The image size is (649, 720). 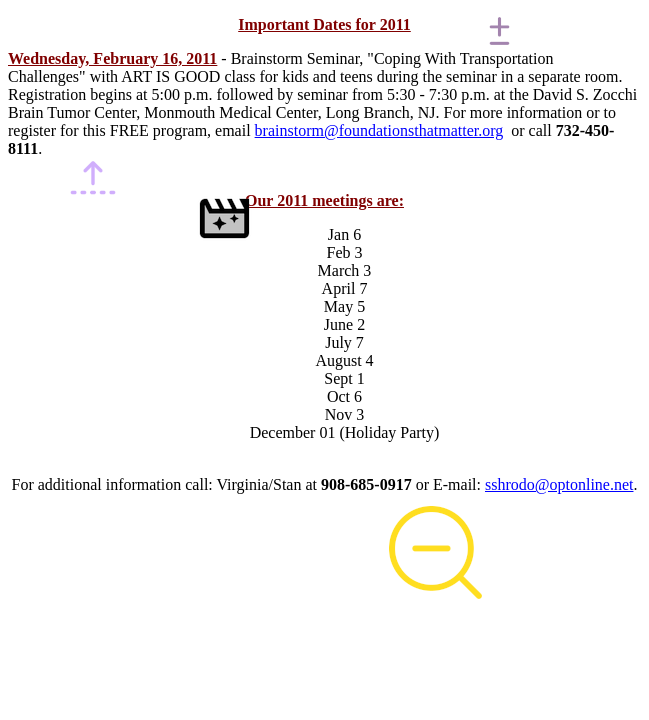 What do you see at coordinates (224, 218) in the screenshot?
I see `apply filters or effects to a video` at bounding box center [224, 218].